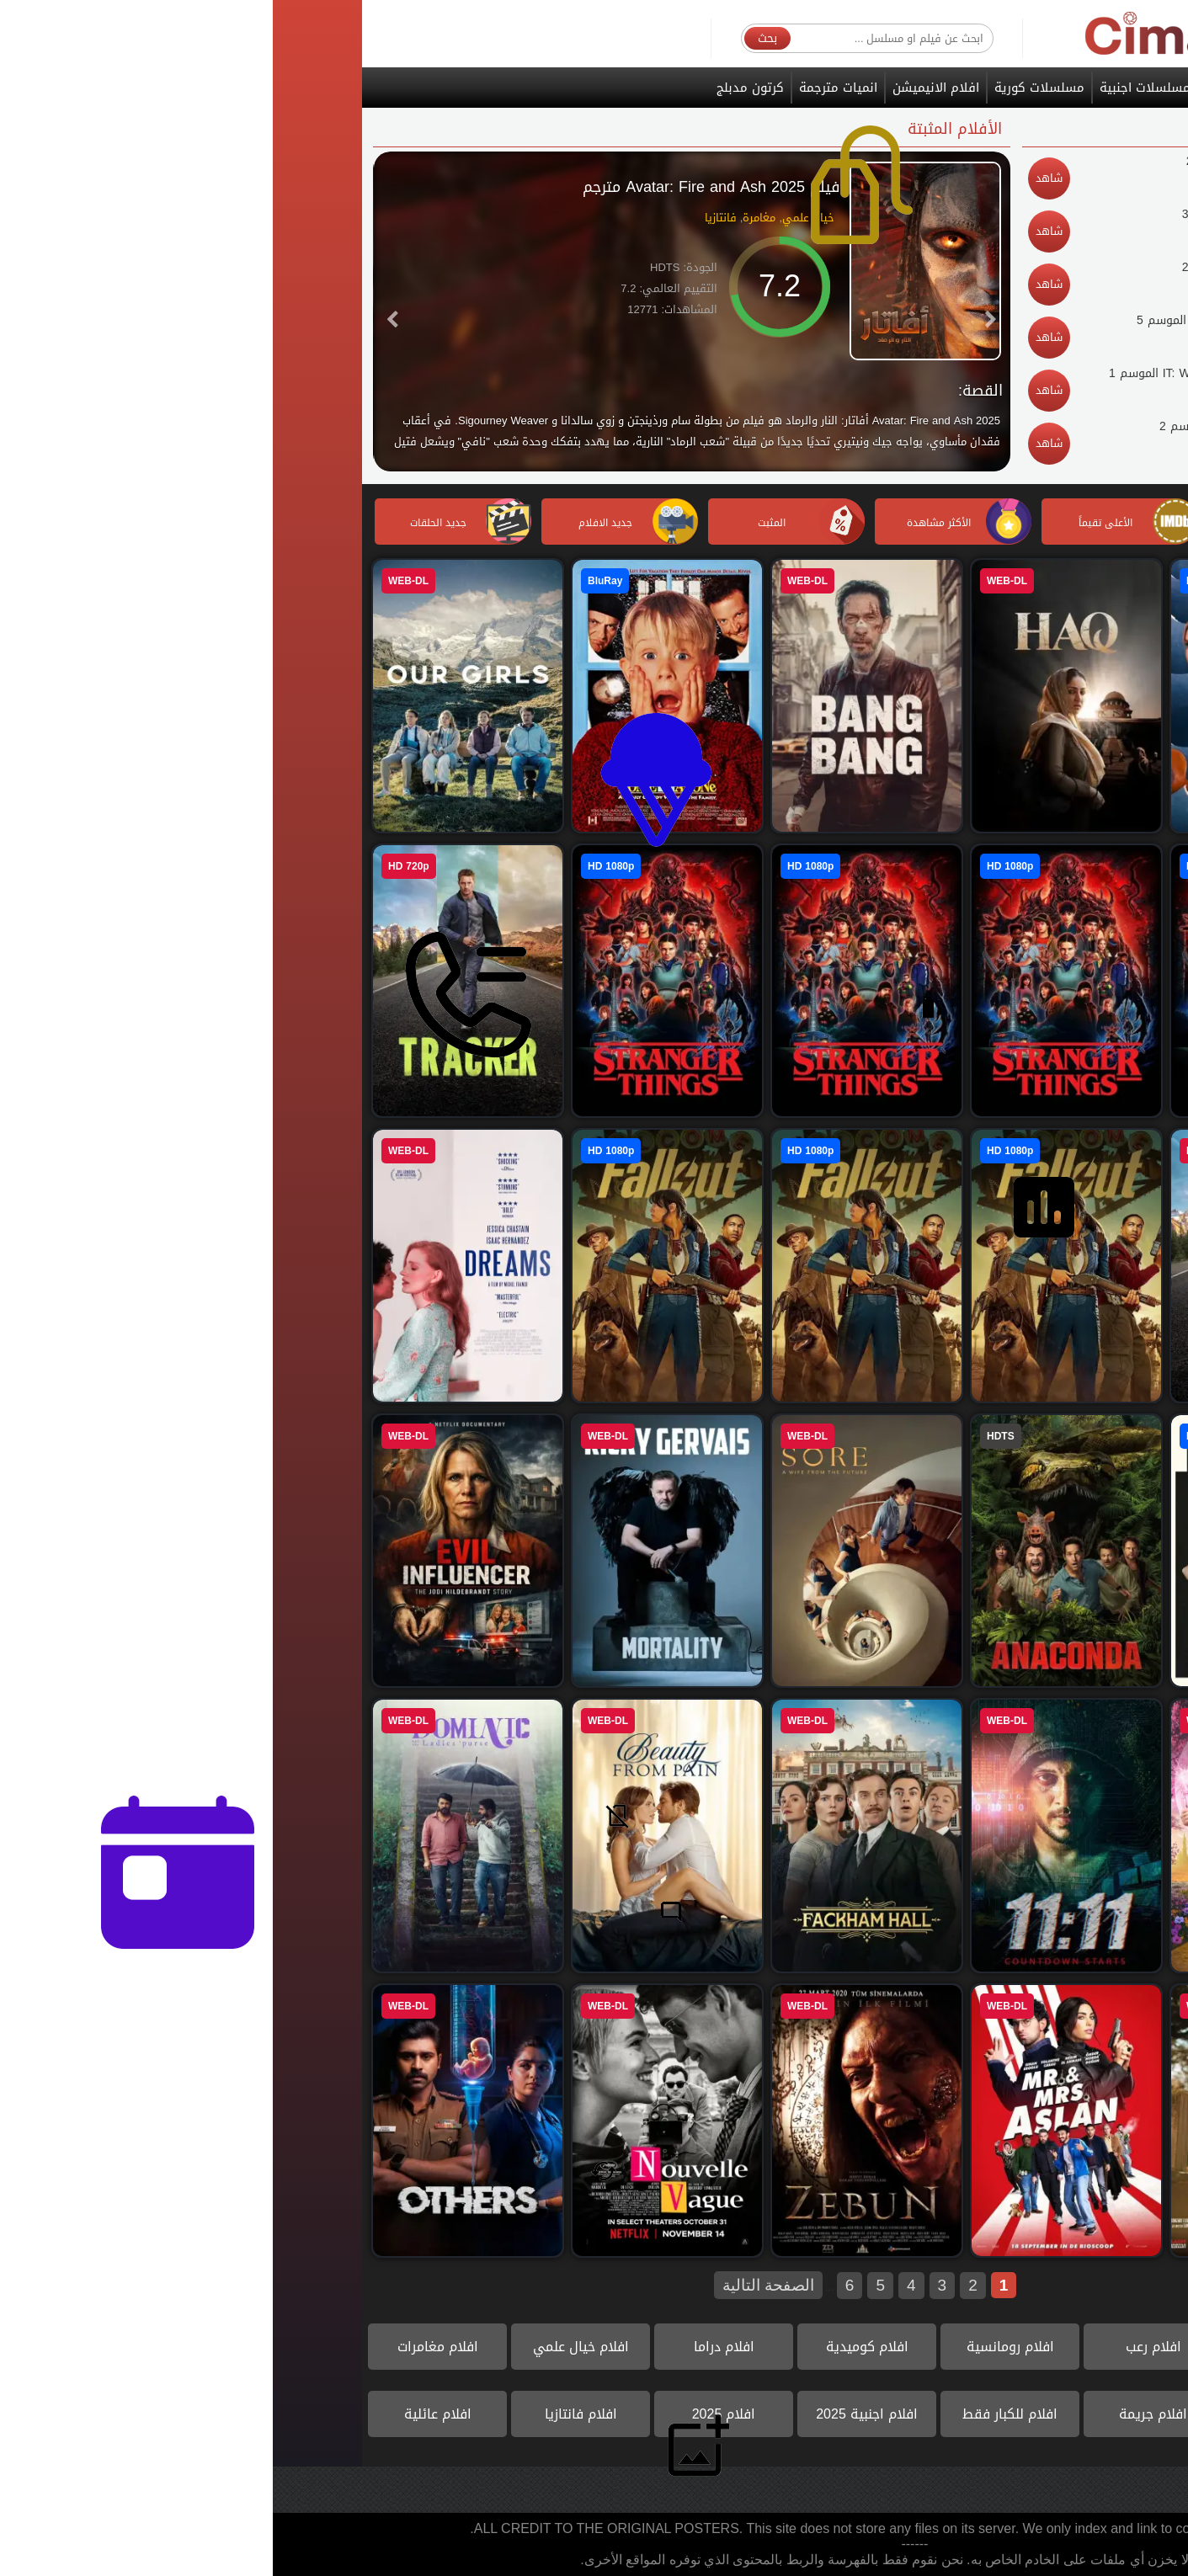 Image resolution: width=1188 pixels, height=2576 pixels. Describe the element at coordinates (178, 1872) in the screenshot. I see `view today's date or events` at that location.